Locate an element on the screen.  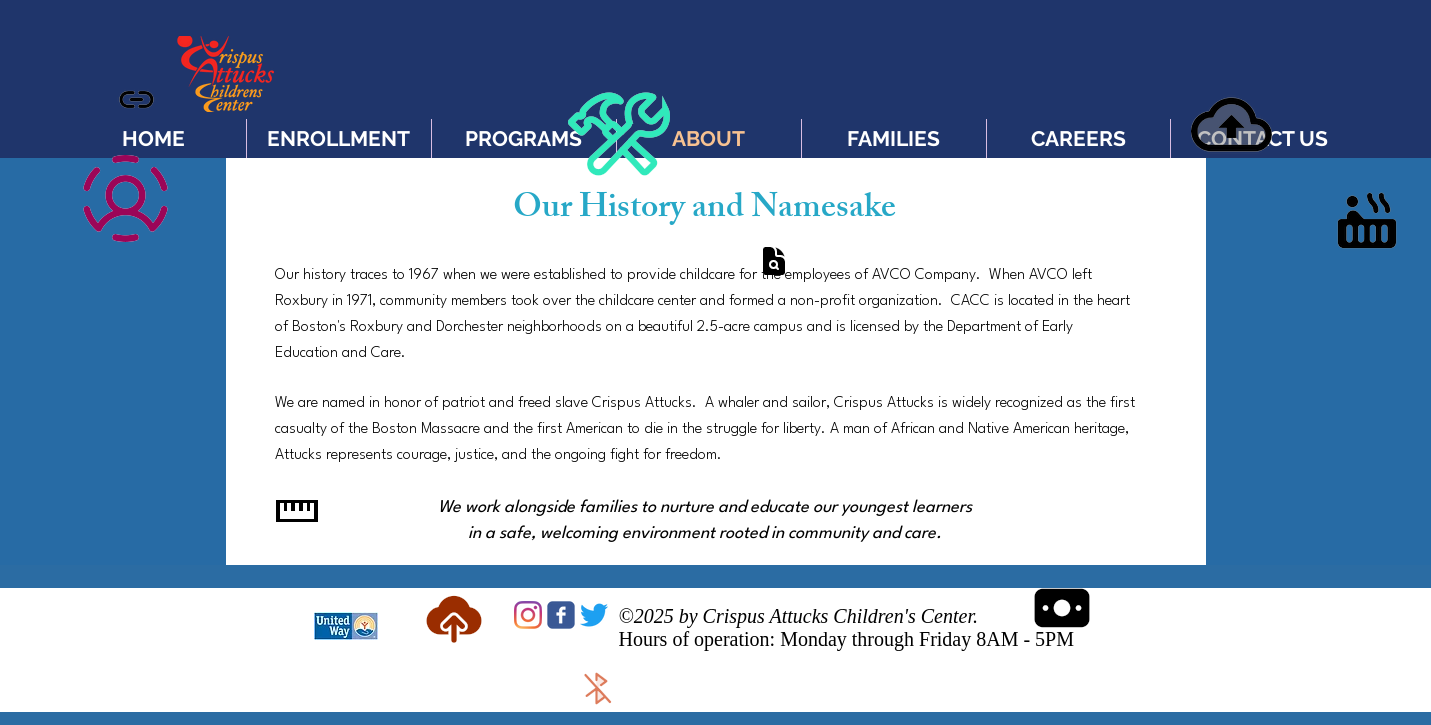
search within a document is located at coordinates (774, 261).